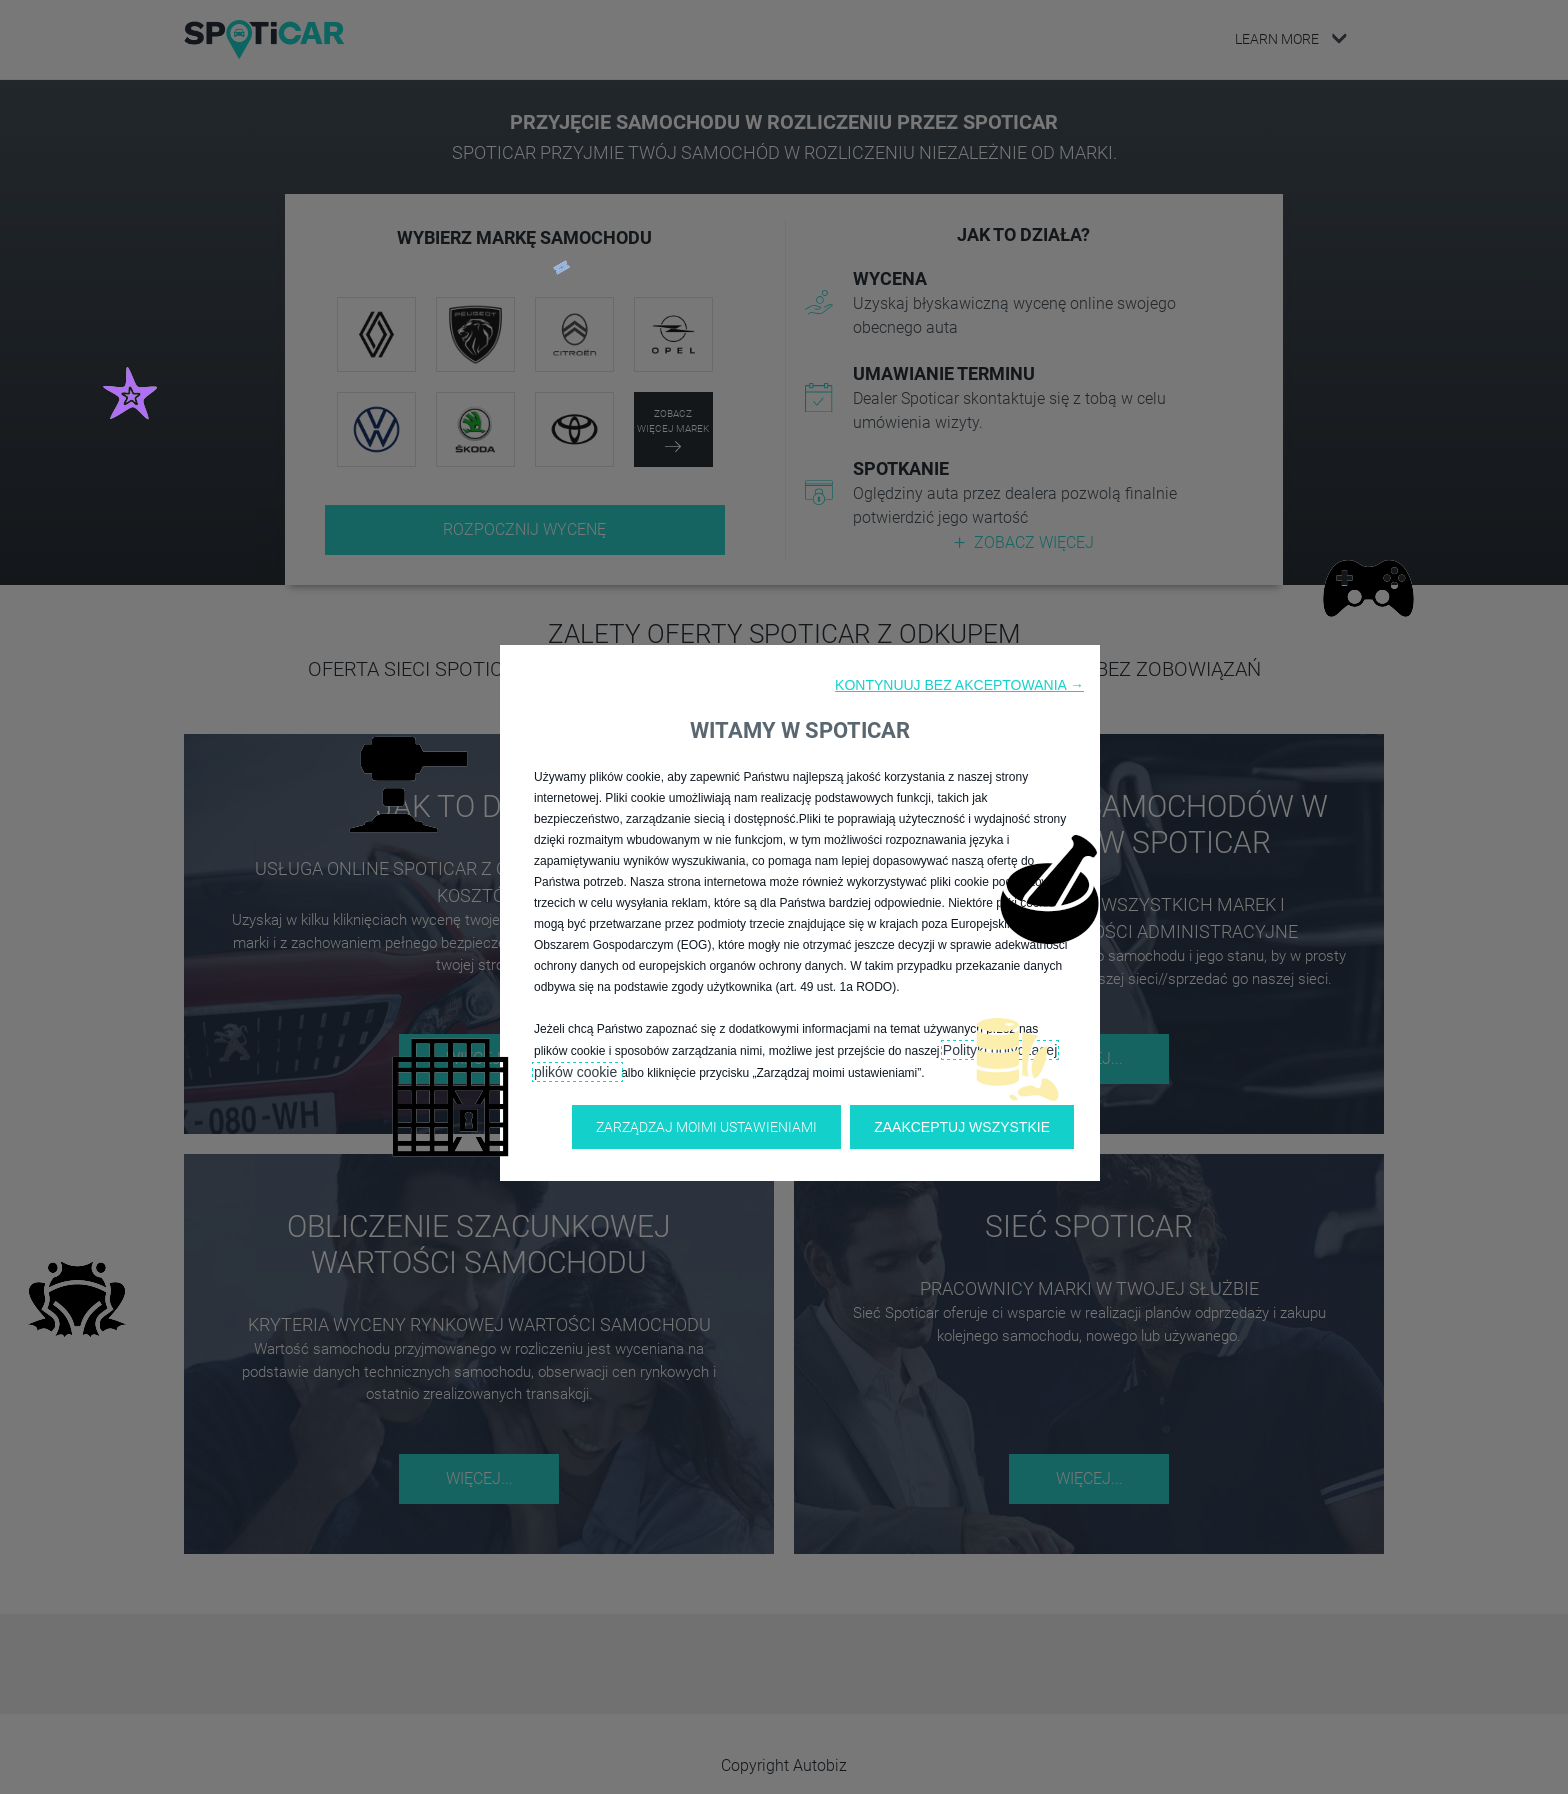 This screenshot has height=1794, width=1568. What do you see at coordinates (1368, 588) in the screenshot?
I see `open gaming or play games section` at bounding box center [1368, 588].